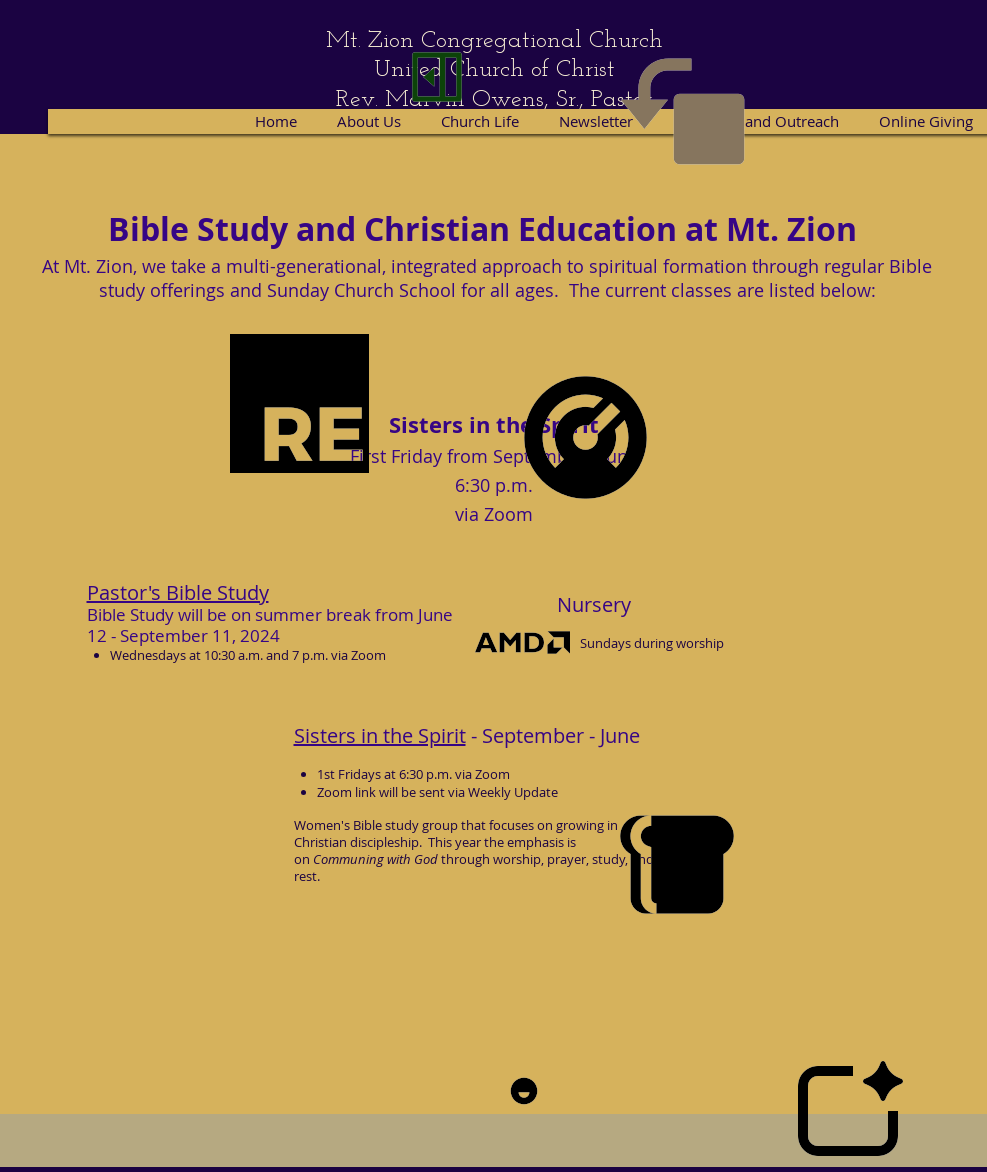 The width and height of the screenshot is (987, 1172). What do you see at coordinates (685, 111) in the screenshot?
I see `rotate object counterclockwise` at bounding box center [685, 111].